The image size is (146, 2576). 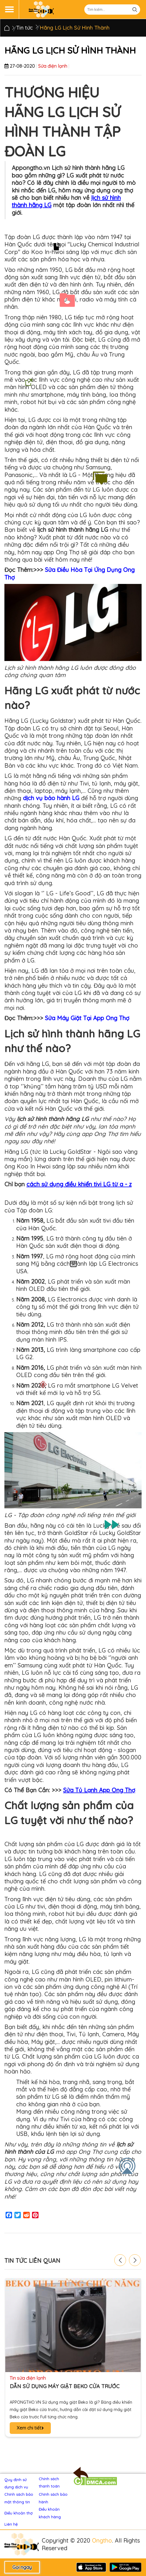 I want to click on stream audio to airplay-compatible devices, so click(x=127, y=2166).